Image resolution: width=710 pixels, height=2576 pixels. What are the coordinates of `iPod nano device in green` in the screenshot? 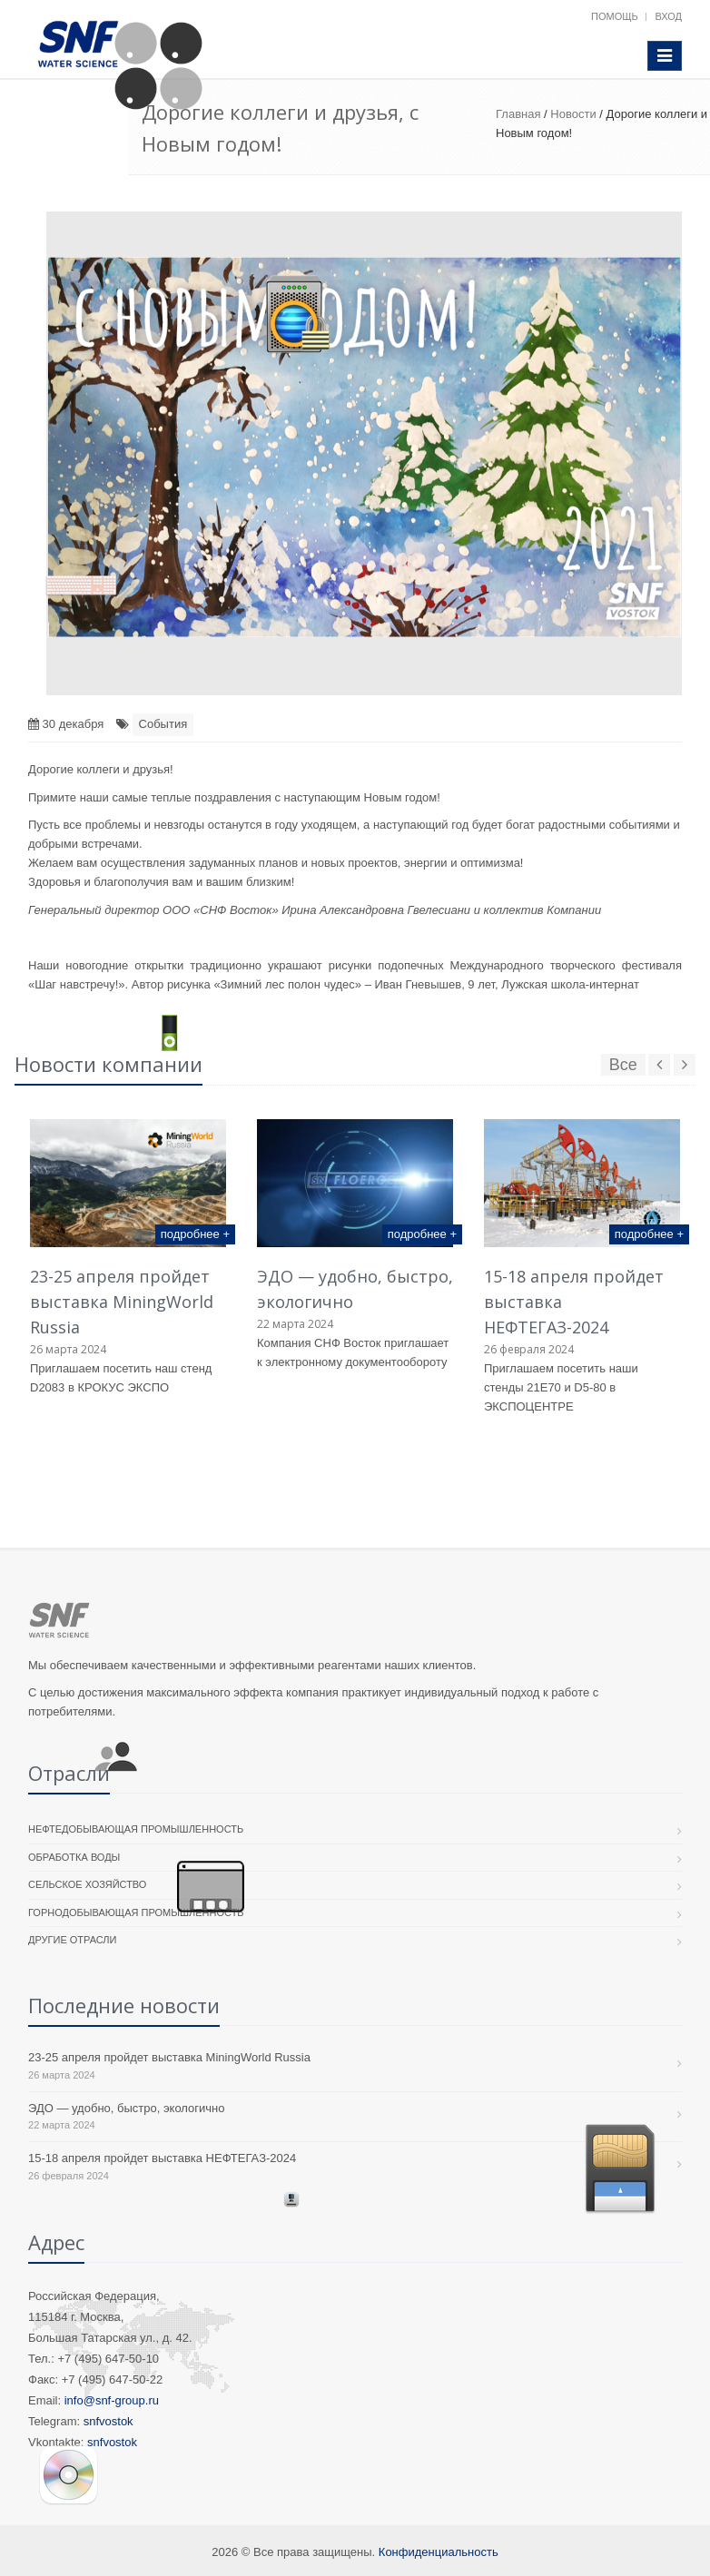 It's located at (169, 1033).